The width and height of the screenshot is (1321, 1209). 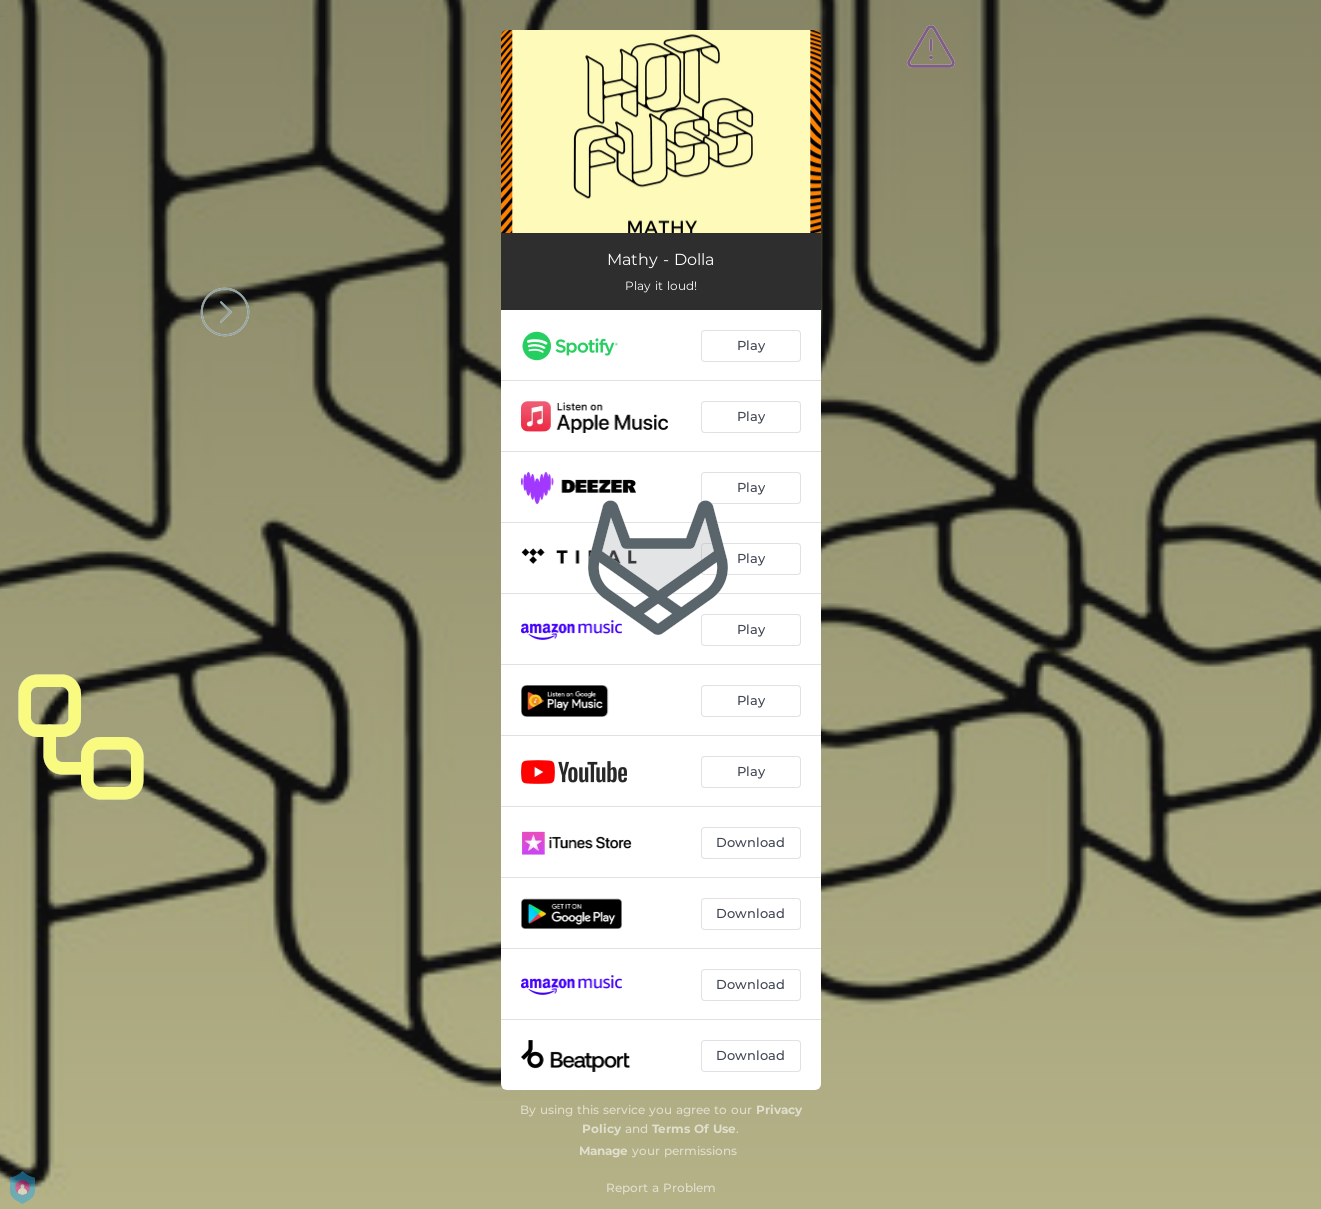 I want to click on indicates a warning or caution state, so click(x=931, y=46).